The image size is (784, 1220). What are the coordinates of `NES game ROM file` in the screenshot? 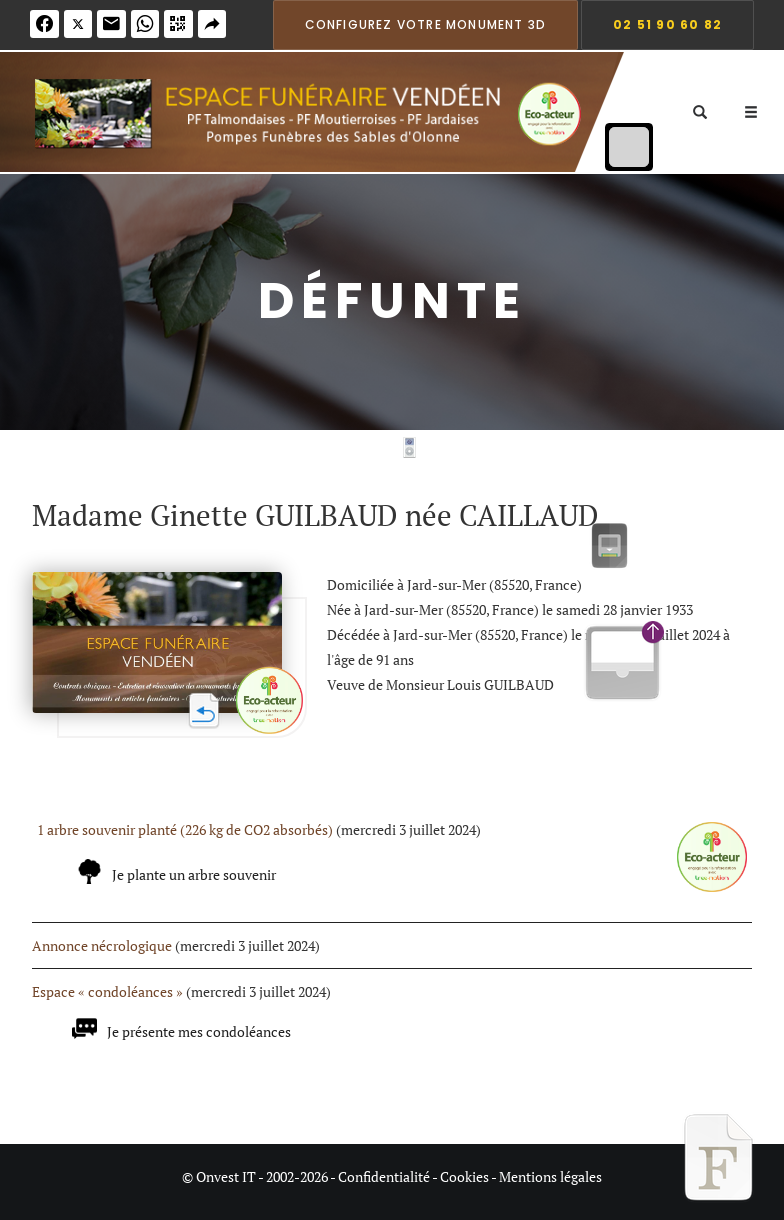 It's located at (609, 545).